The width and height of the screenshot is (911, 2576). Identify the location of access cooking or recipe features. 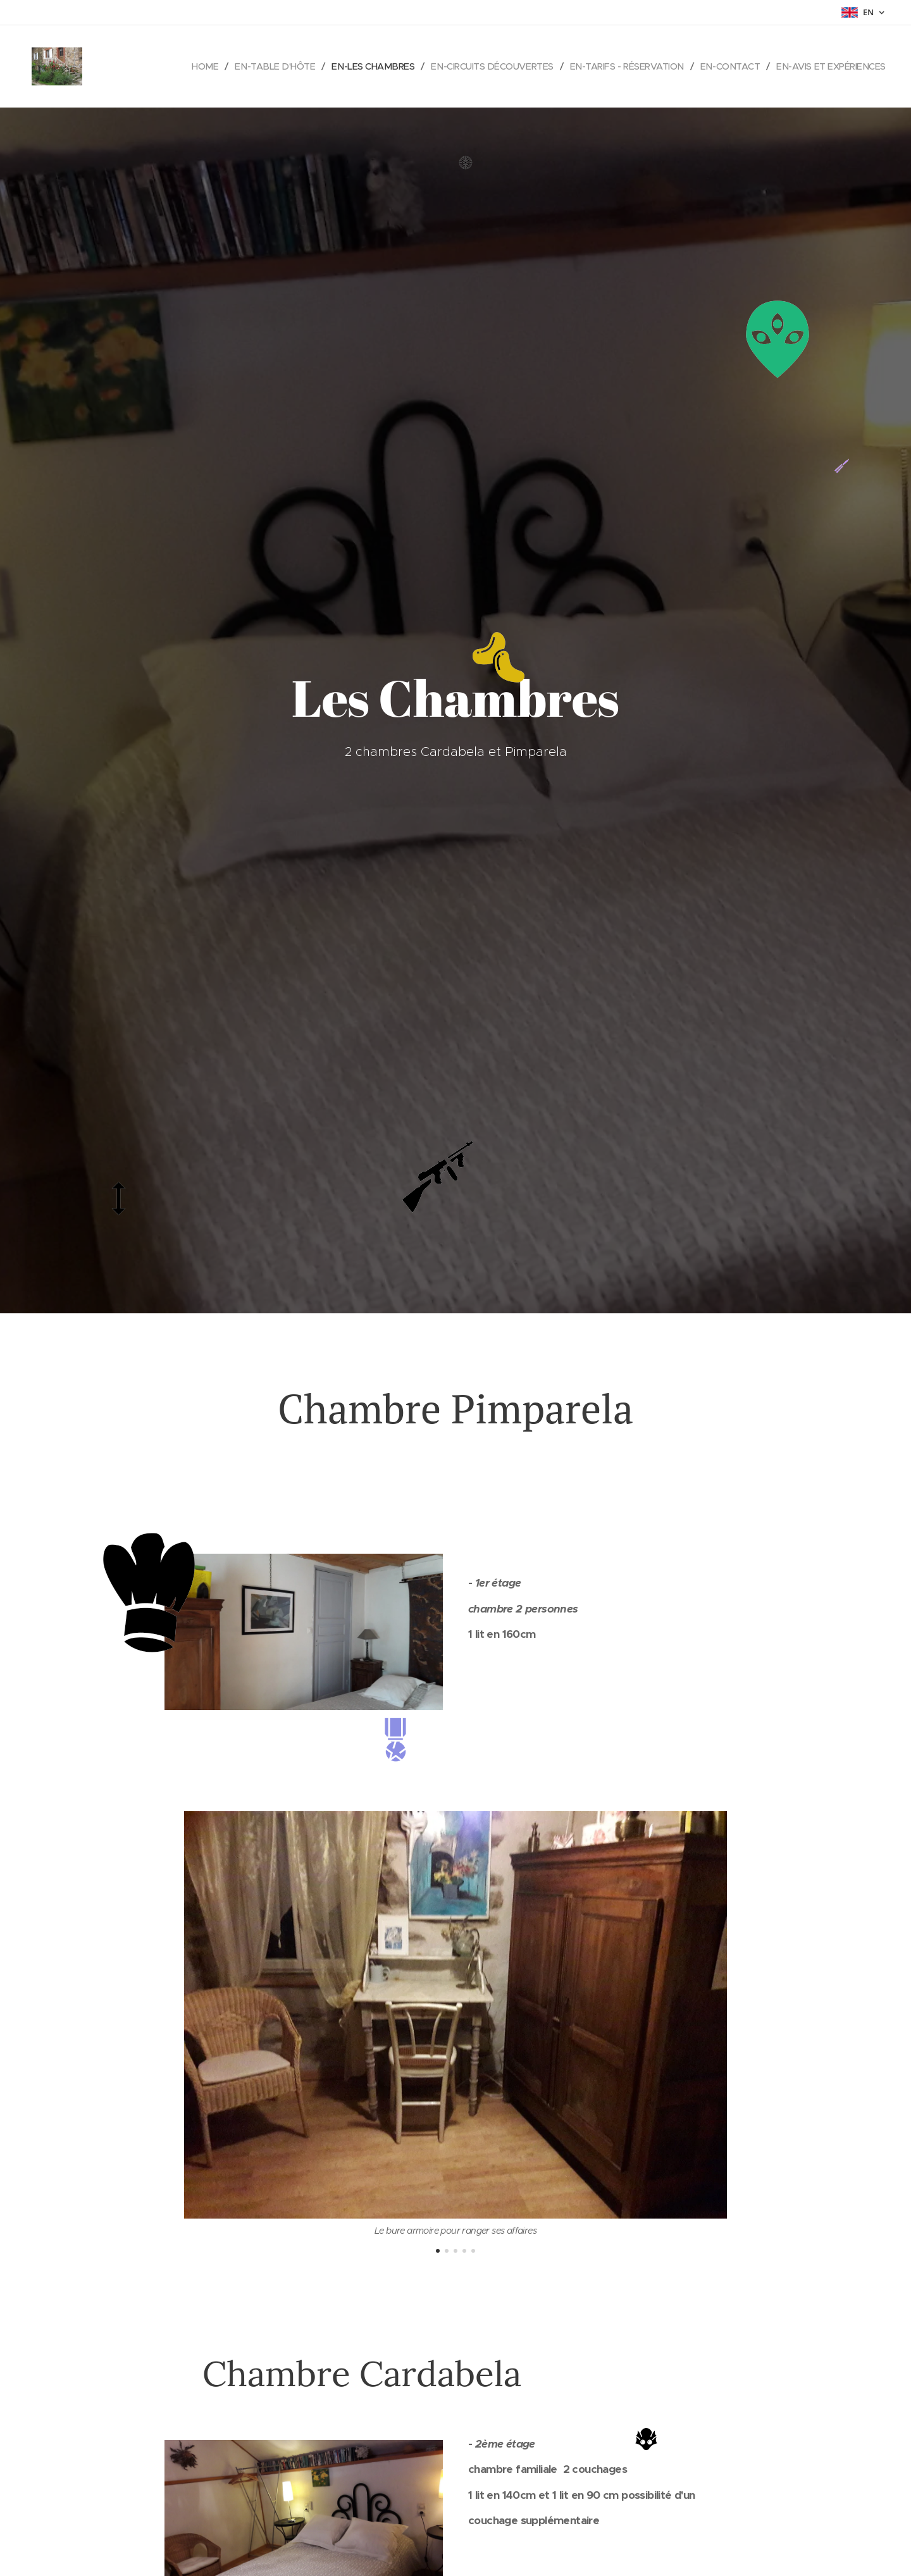
(149, 1592).